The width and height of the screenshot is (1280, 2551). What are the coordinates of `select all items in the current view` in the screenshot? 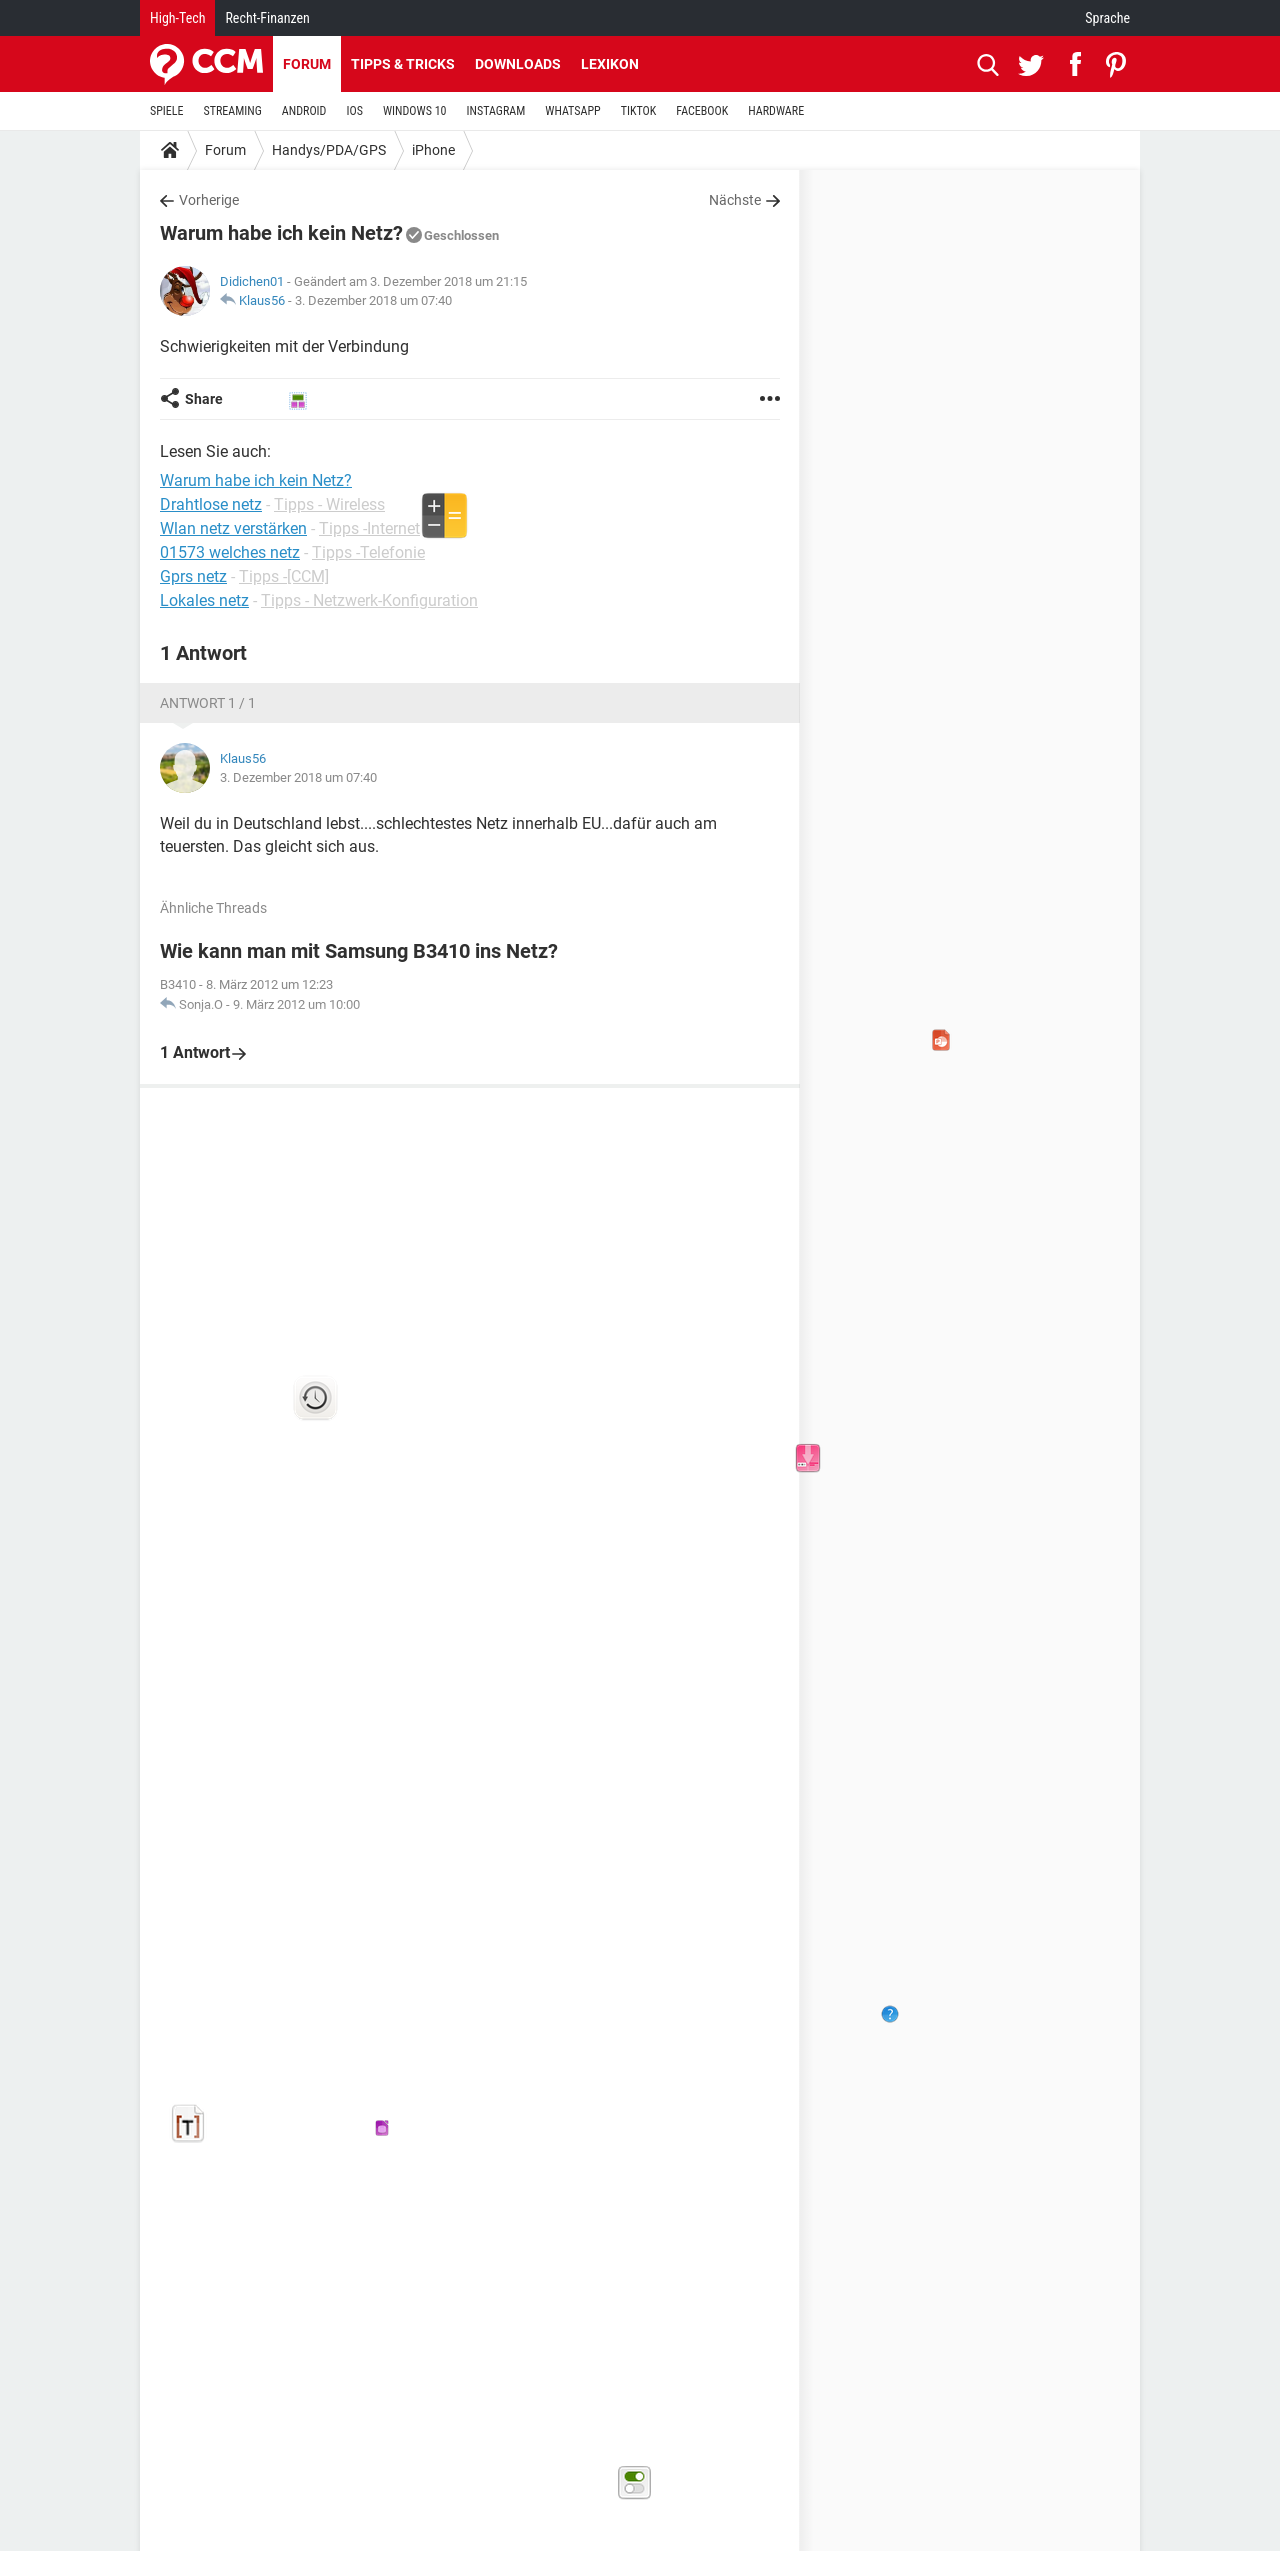 It's located at (298, 401).